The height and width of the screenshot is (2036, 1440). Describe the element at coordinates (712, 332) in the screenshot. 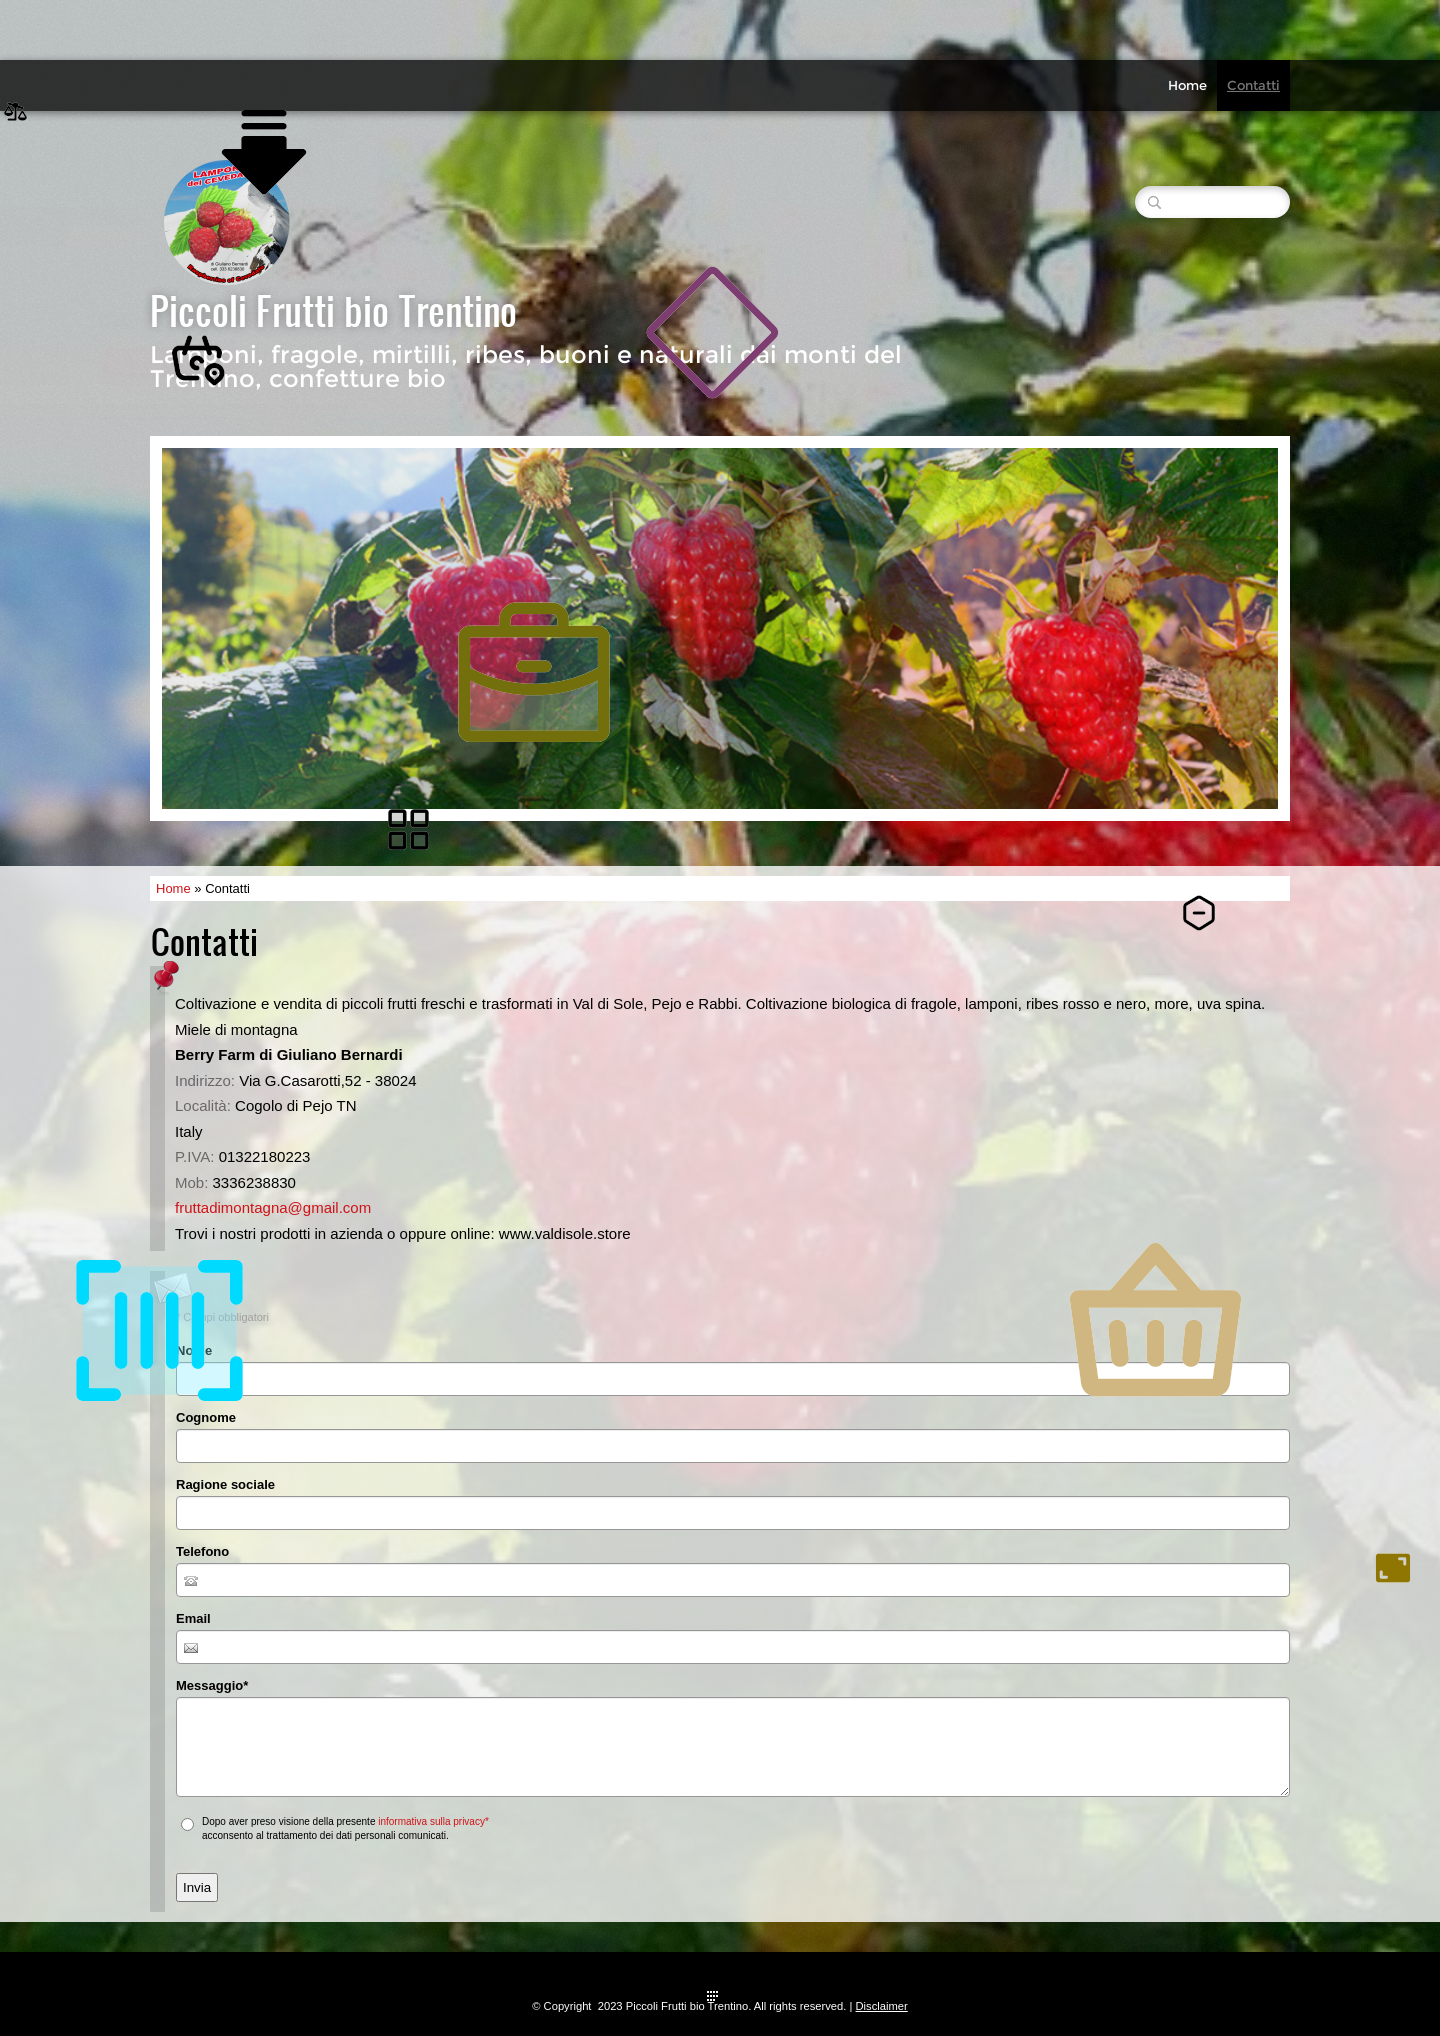

I see `indicates premium or valuable content` at that location.